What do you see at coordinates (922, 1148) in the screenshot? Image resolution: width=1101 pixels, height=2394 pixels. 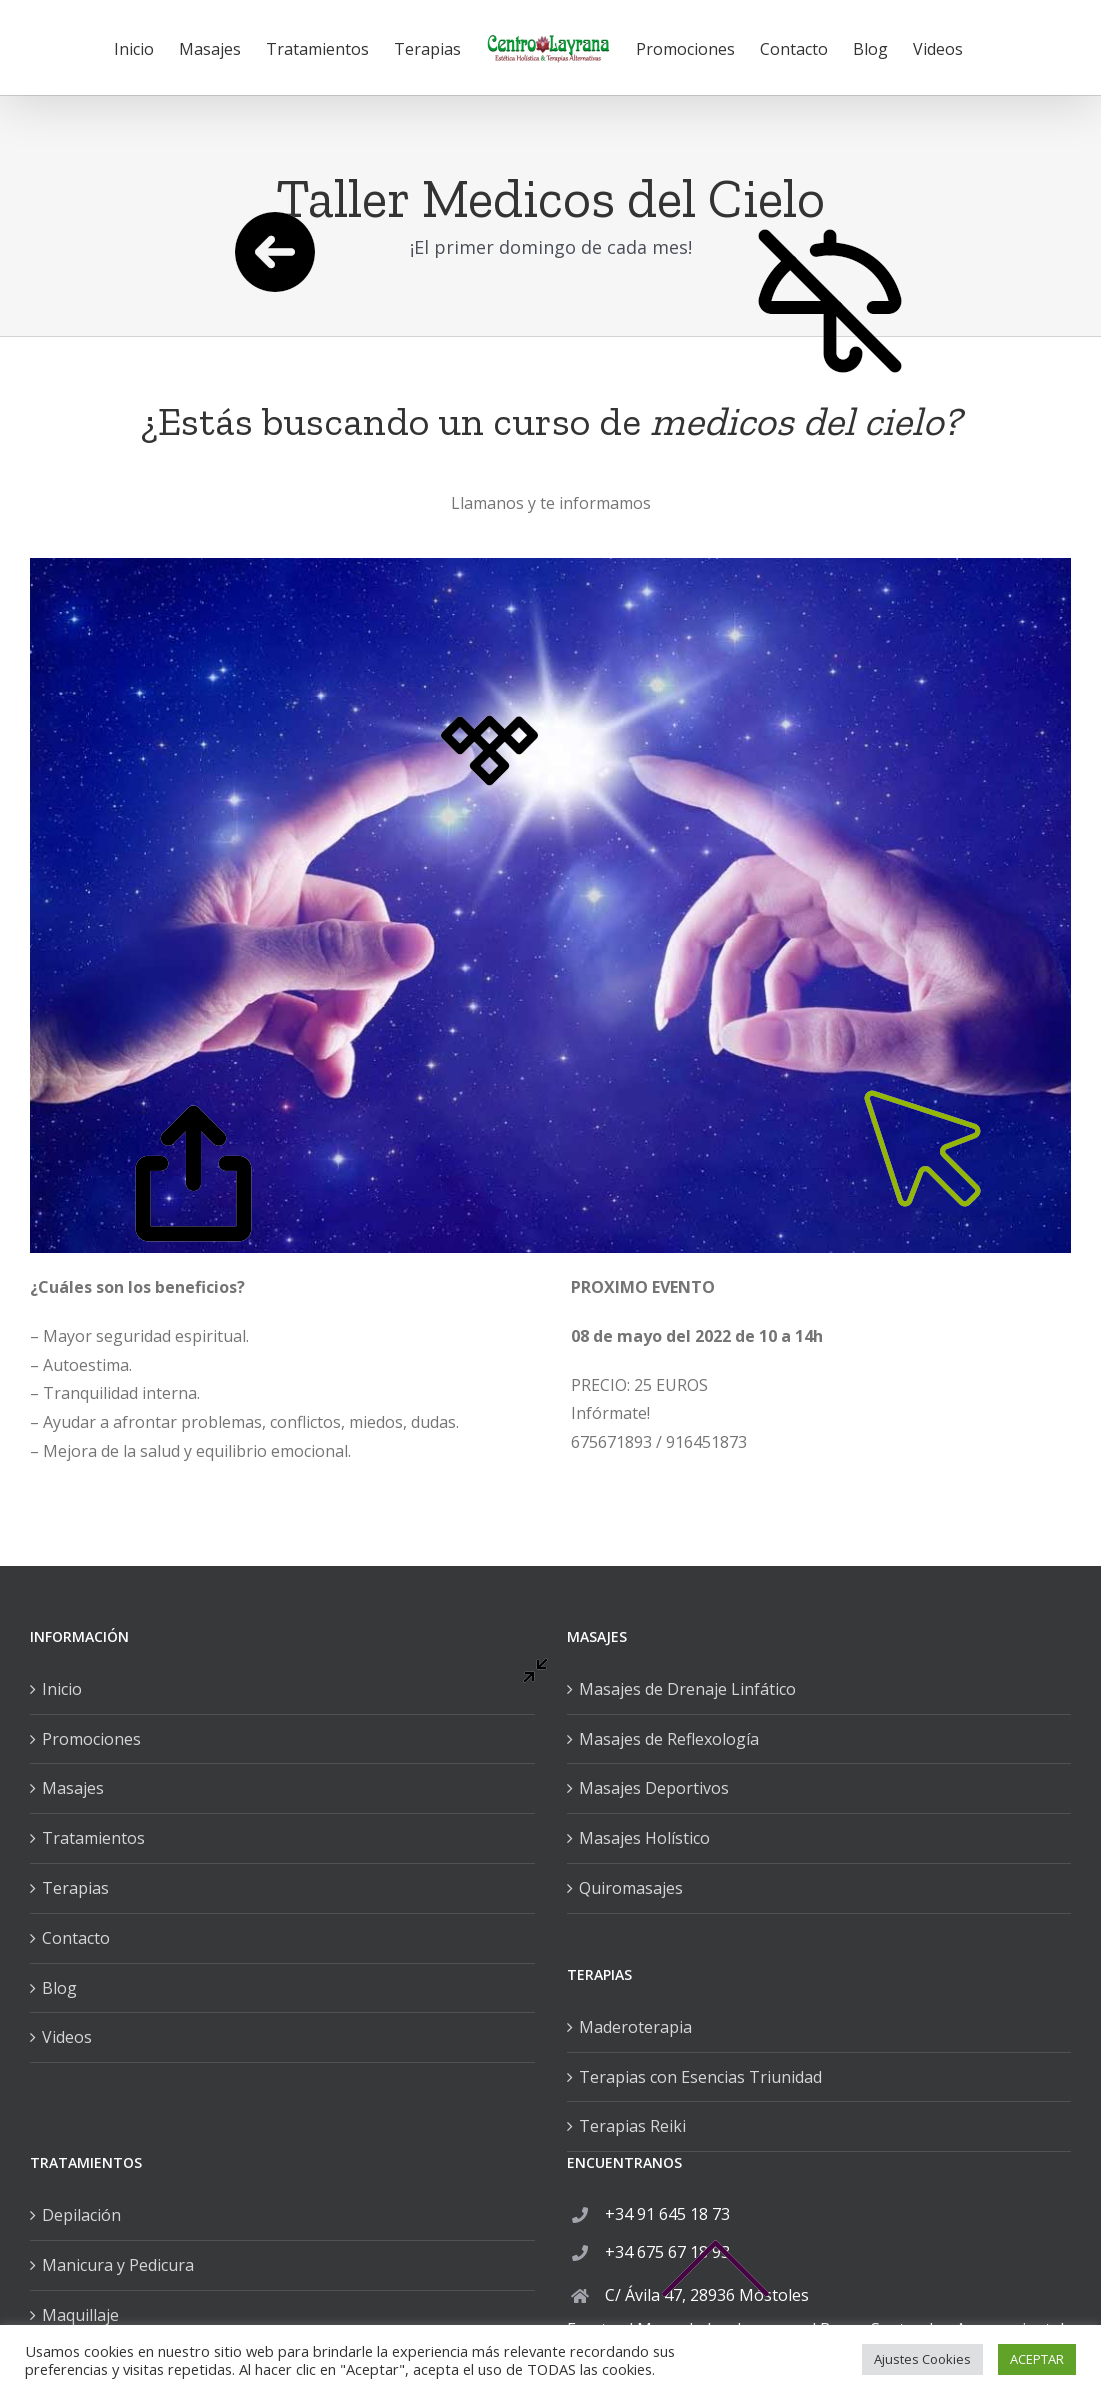 I see `mouse cursor indicator` at bounding box center [922, 1148].